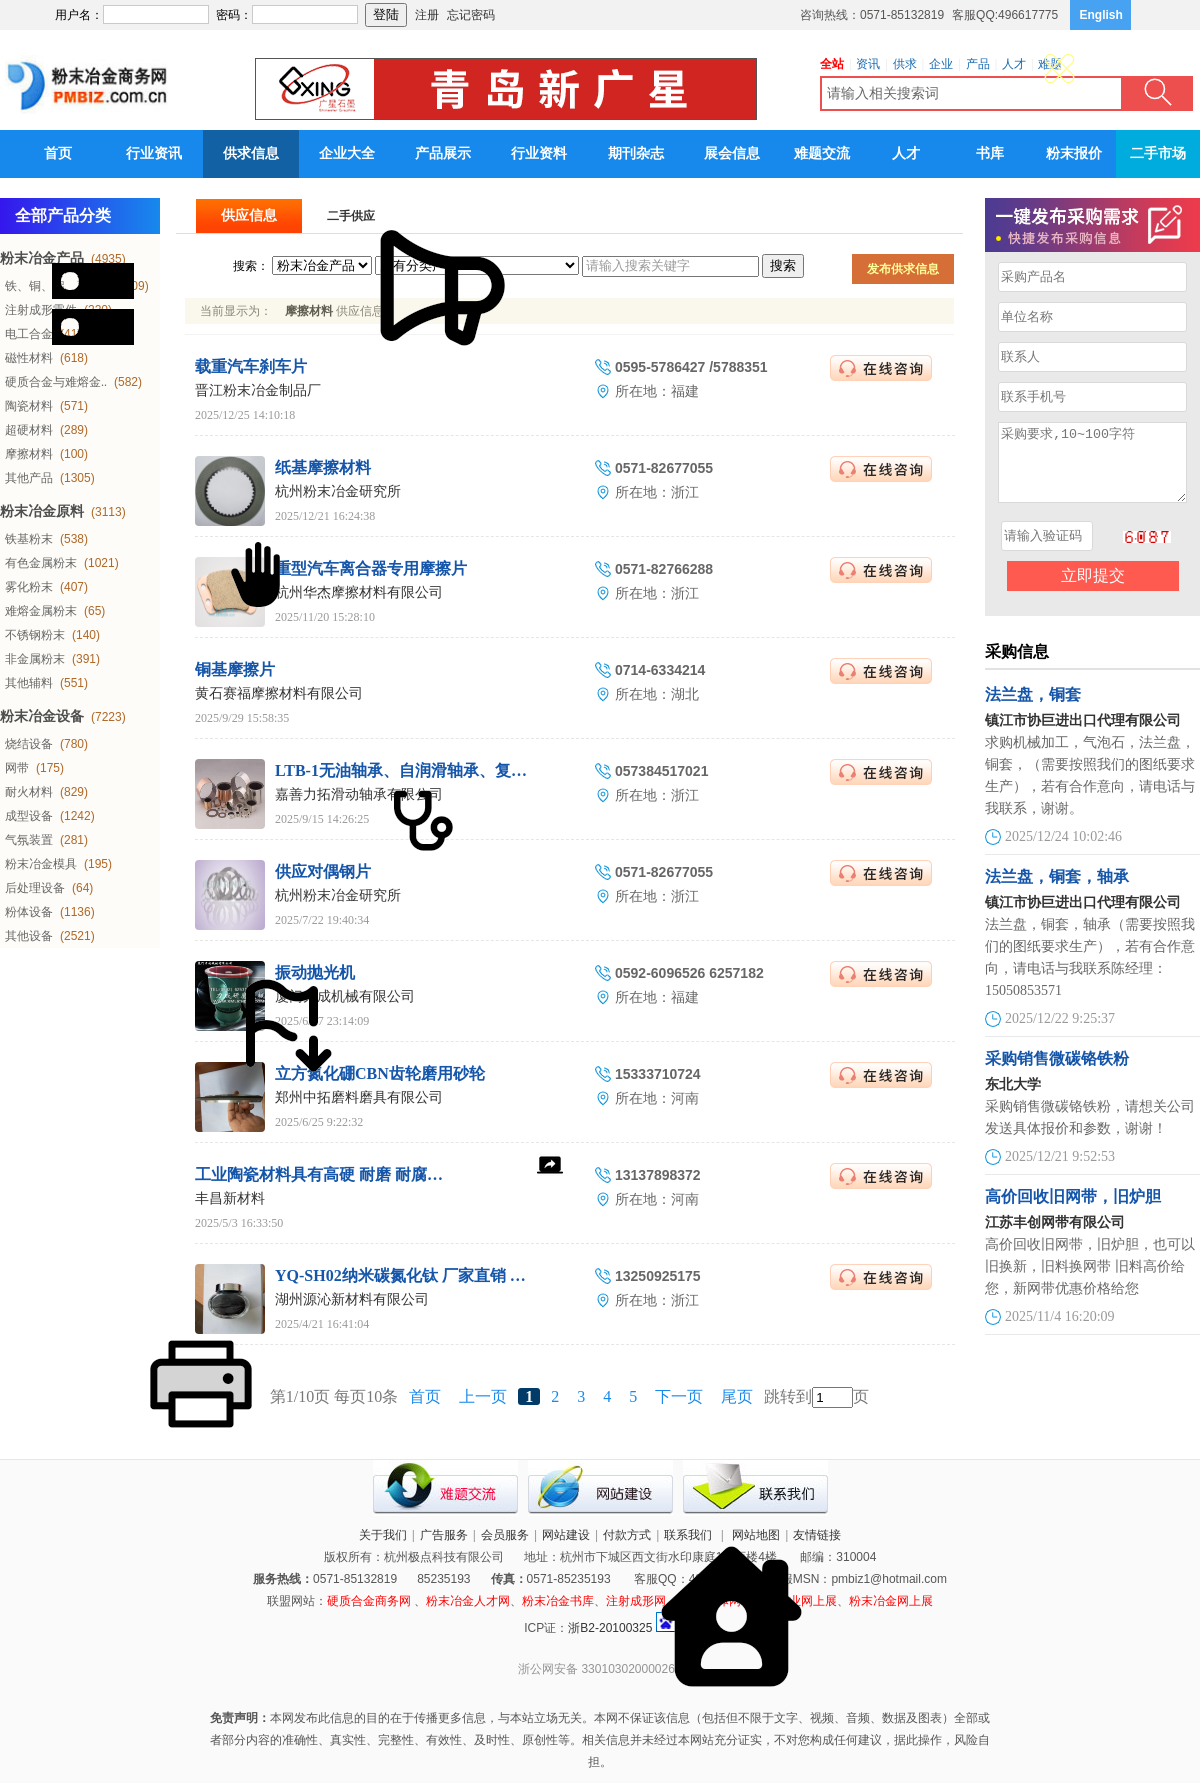 This screenshot has width=1200, height=1783. Describe the element at coordinates (201, 1384) in the screenshot. I see `print the current document` at that location.